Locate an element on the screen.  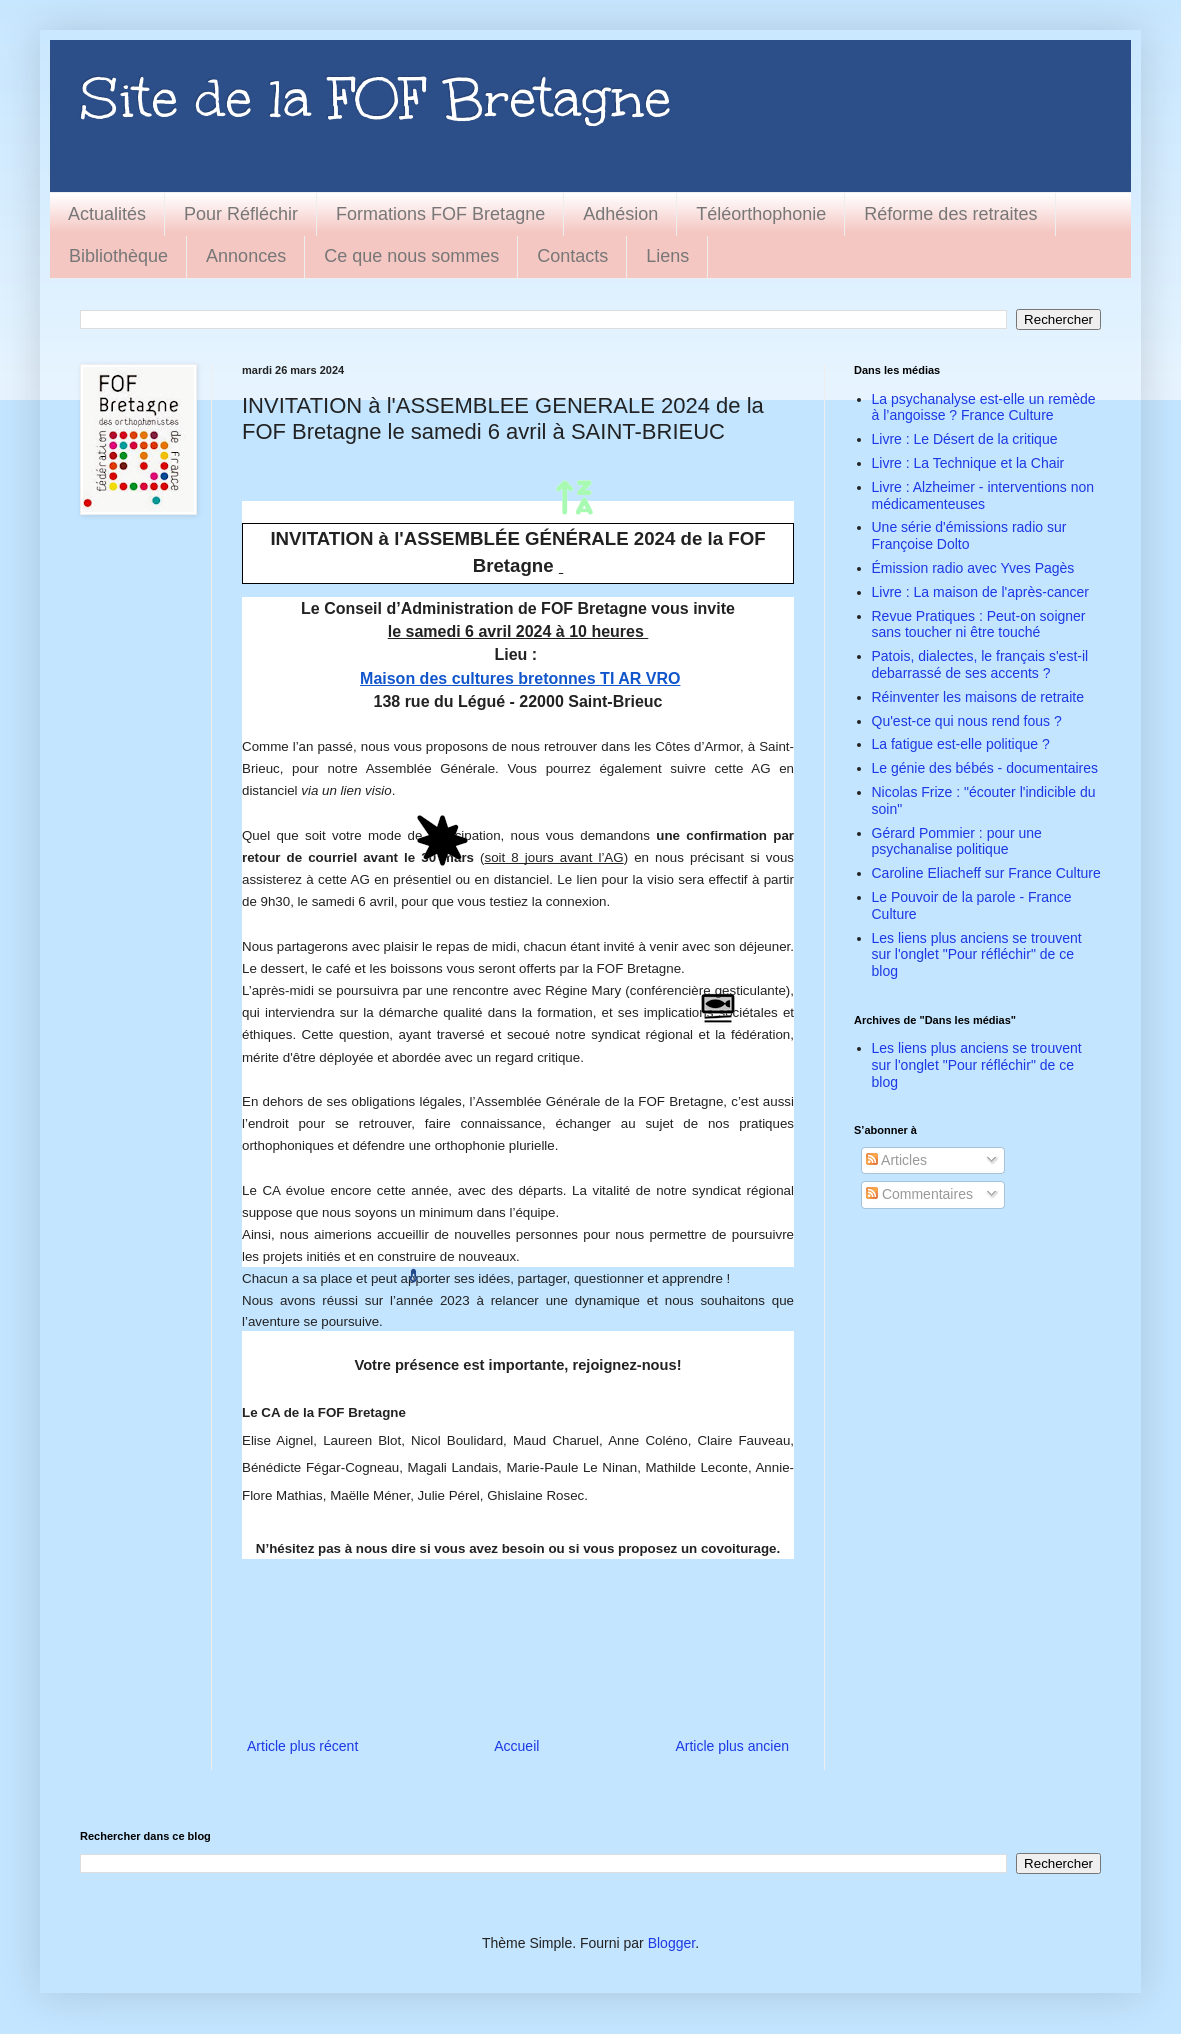
indicates a new or featured item is located at coordinates (442, 840).